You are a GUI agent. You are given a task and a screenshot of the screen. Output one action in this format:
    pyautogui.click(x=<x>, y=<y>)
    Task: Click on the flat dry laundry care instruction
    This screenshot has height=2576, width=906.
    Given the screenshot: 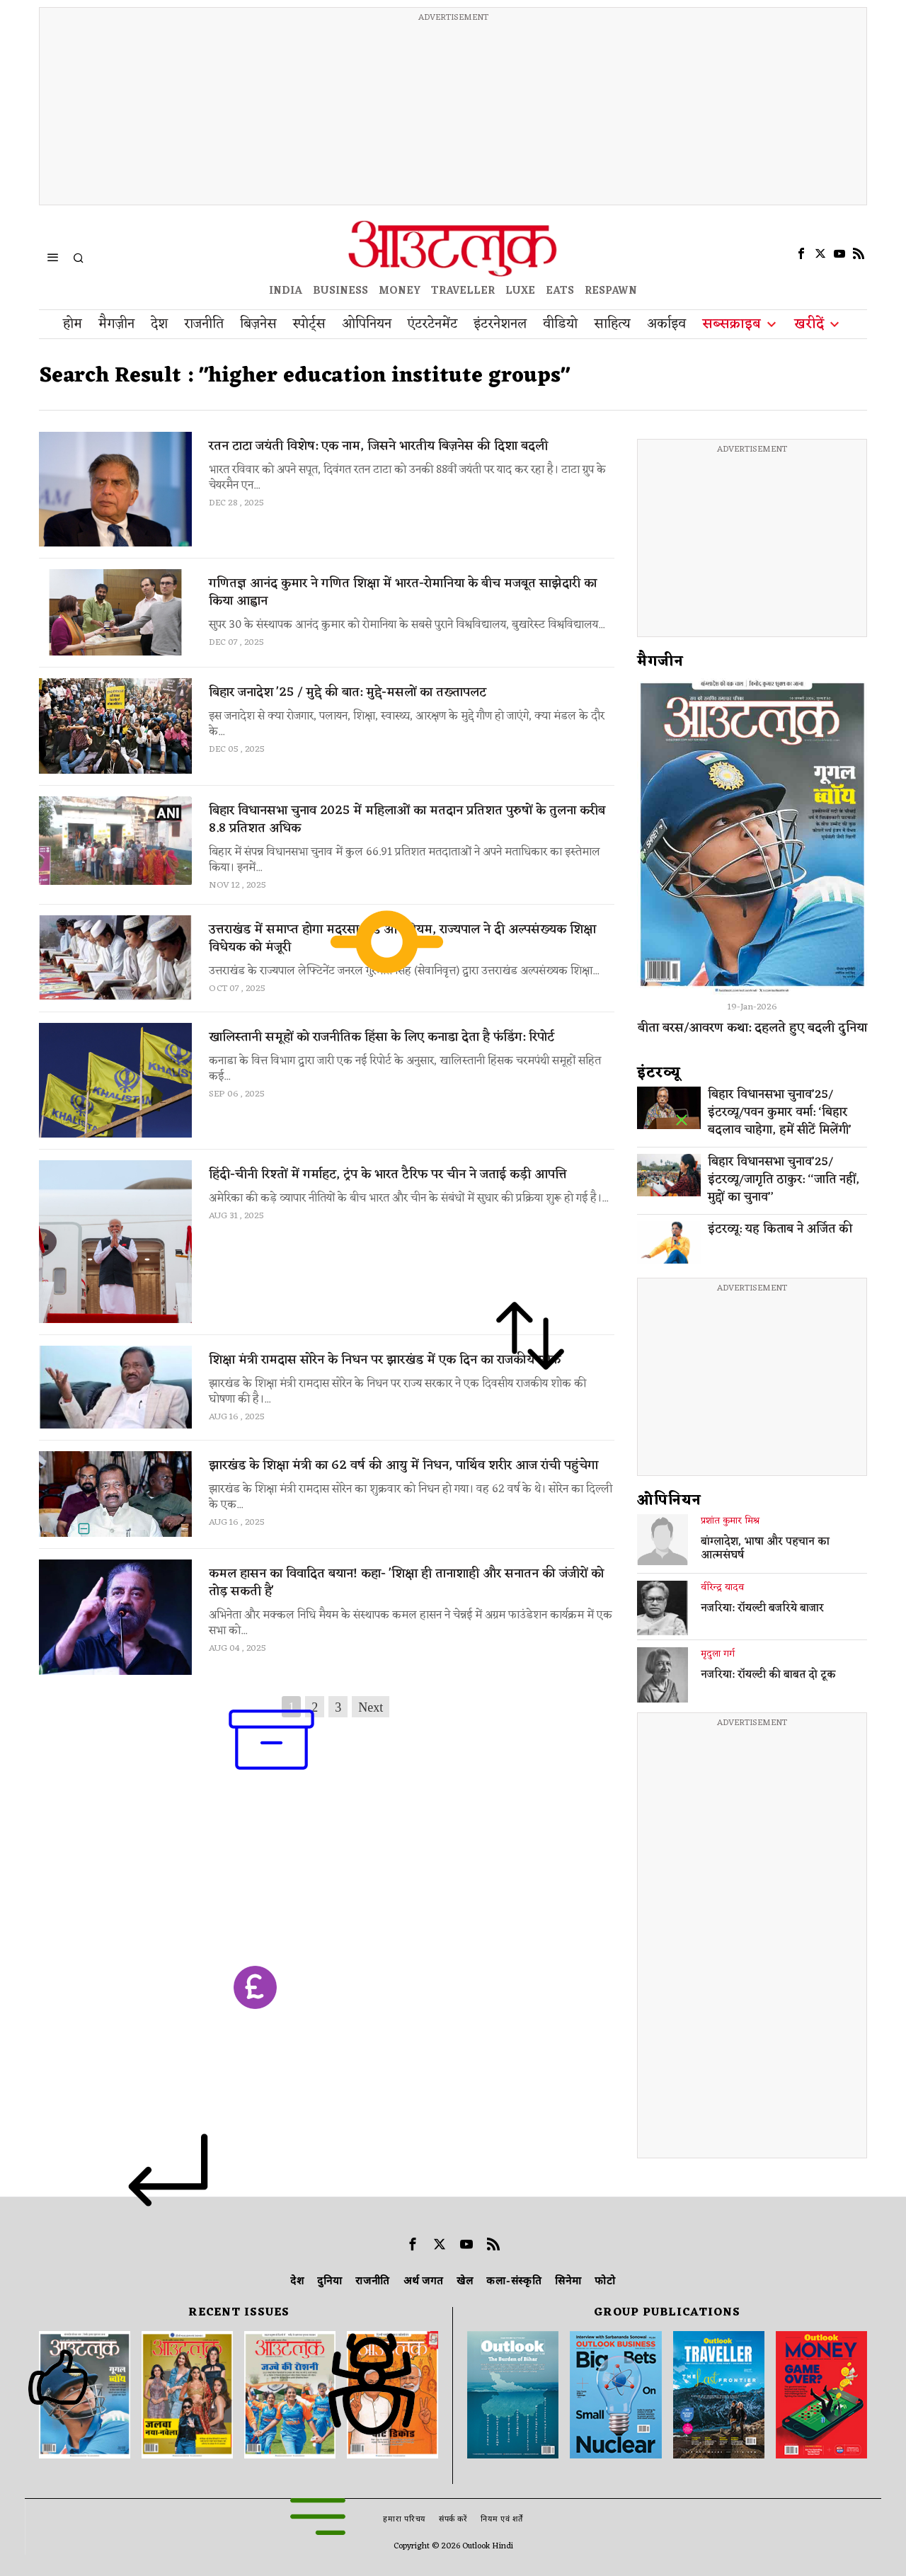 What is the action you would take?
    pyautogui.click(x=84, y=1528)
    